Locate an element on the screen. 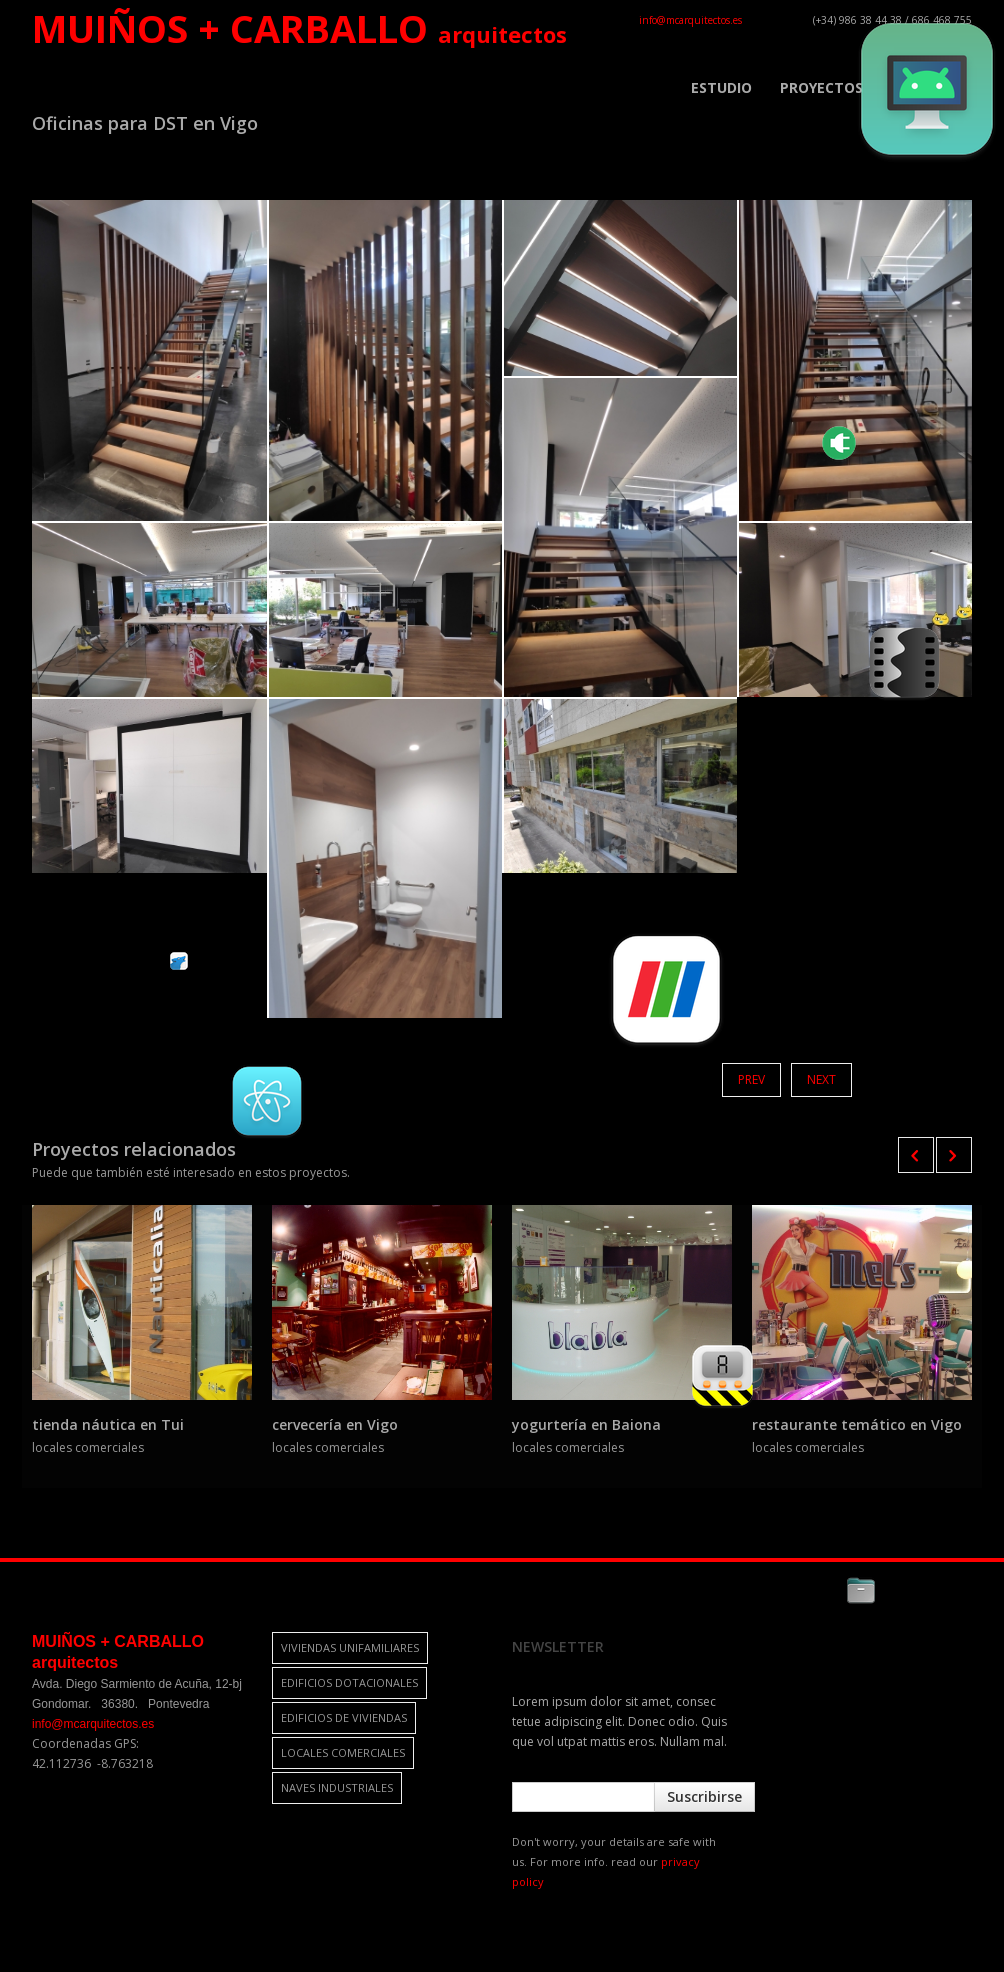 The image size is (1004, 1972). launch qtscrcpy to mirror android device to desktop is located at coordinates (927, 89).